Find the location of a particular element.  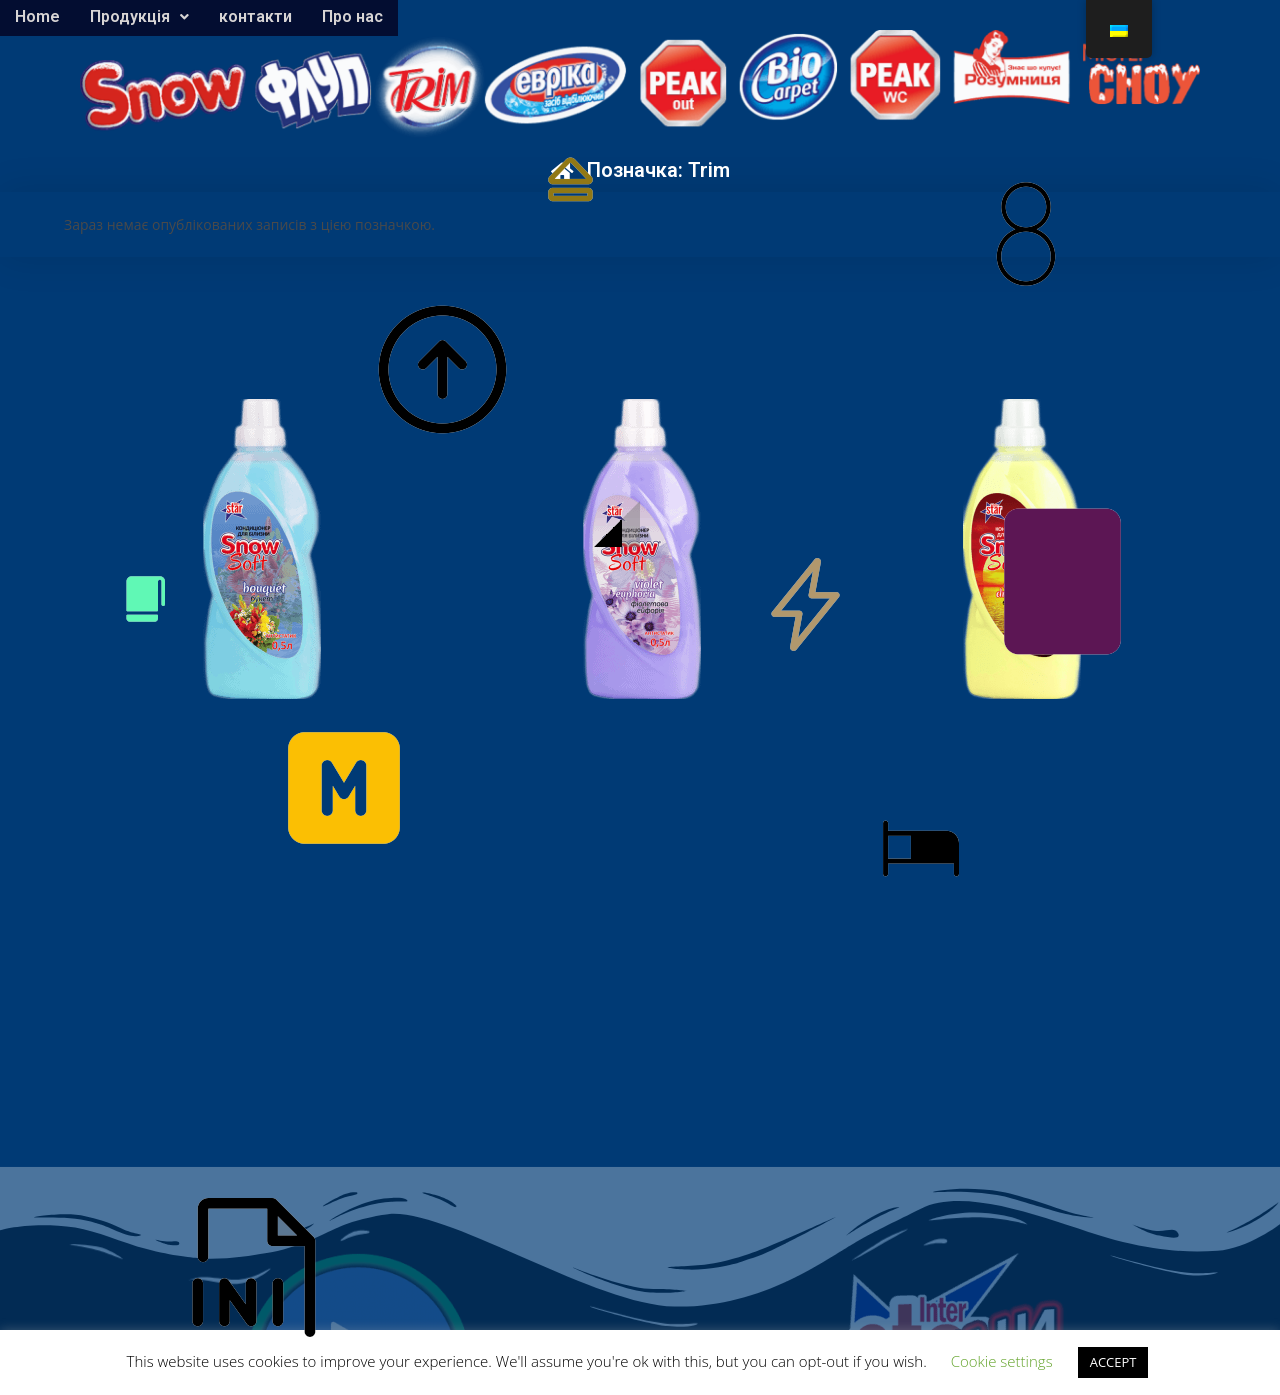

indicates weak cellular signal strength (2 bars) is located at coordinates (617, 524).